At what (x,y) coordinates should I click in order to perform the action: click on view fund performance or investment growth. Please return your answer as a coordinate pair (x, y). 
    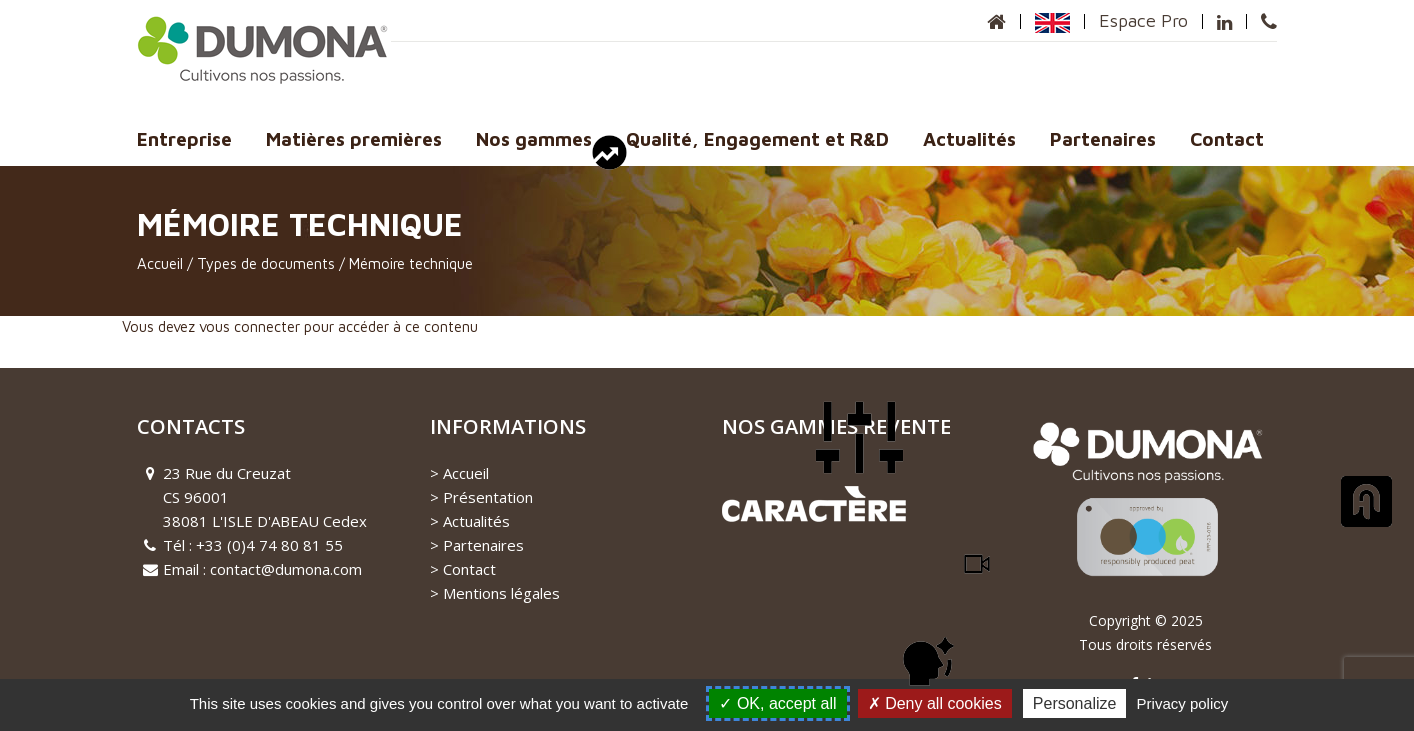
    Looking at the image, I should click on (609, 152).